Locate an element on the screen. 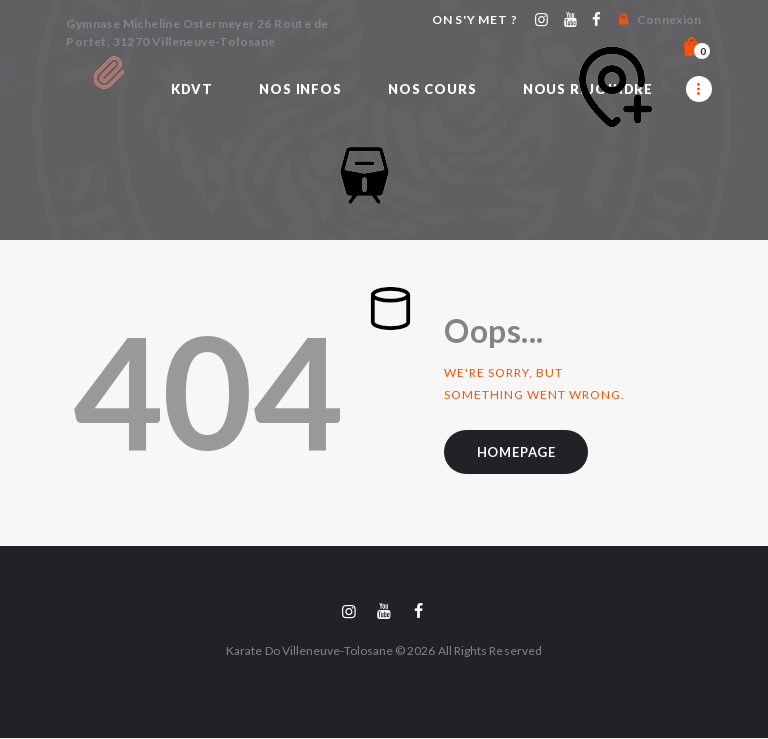 Image resolution: width=768 pixels, height=739 pixels. add a new location pin is located at coordinates (612, 87).